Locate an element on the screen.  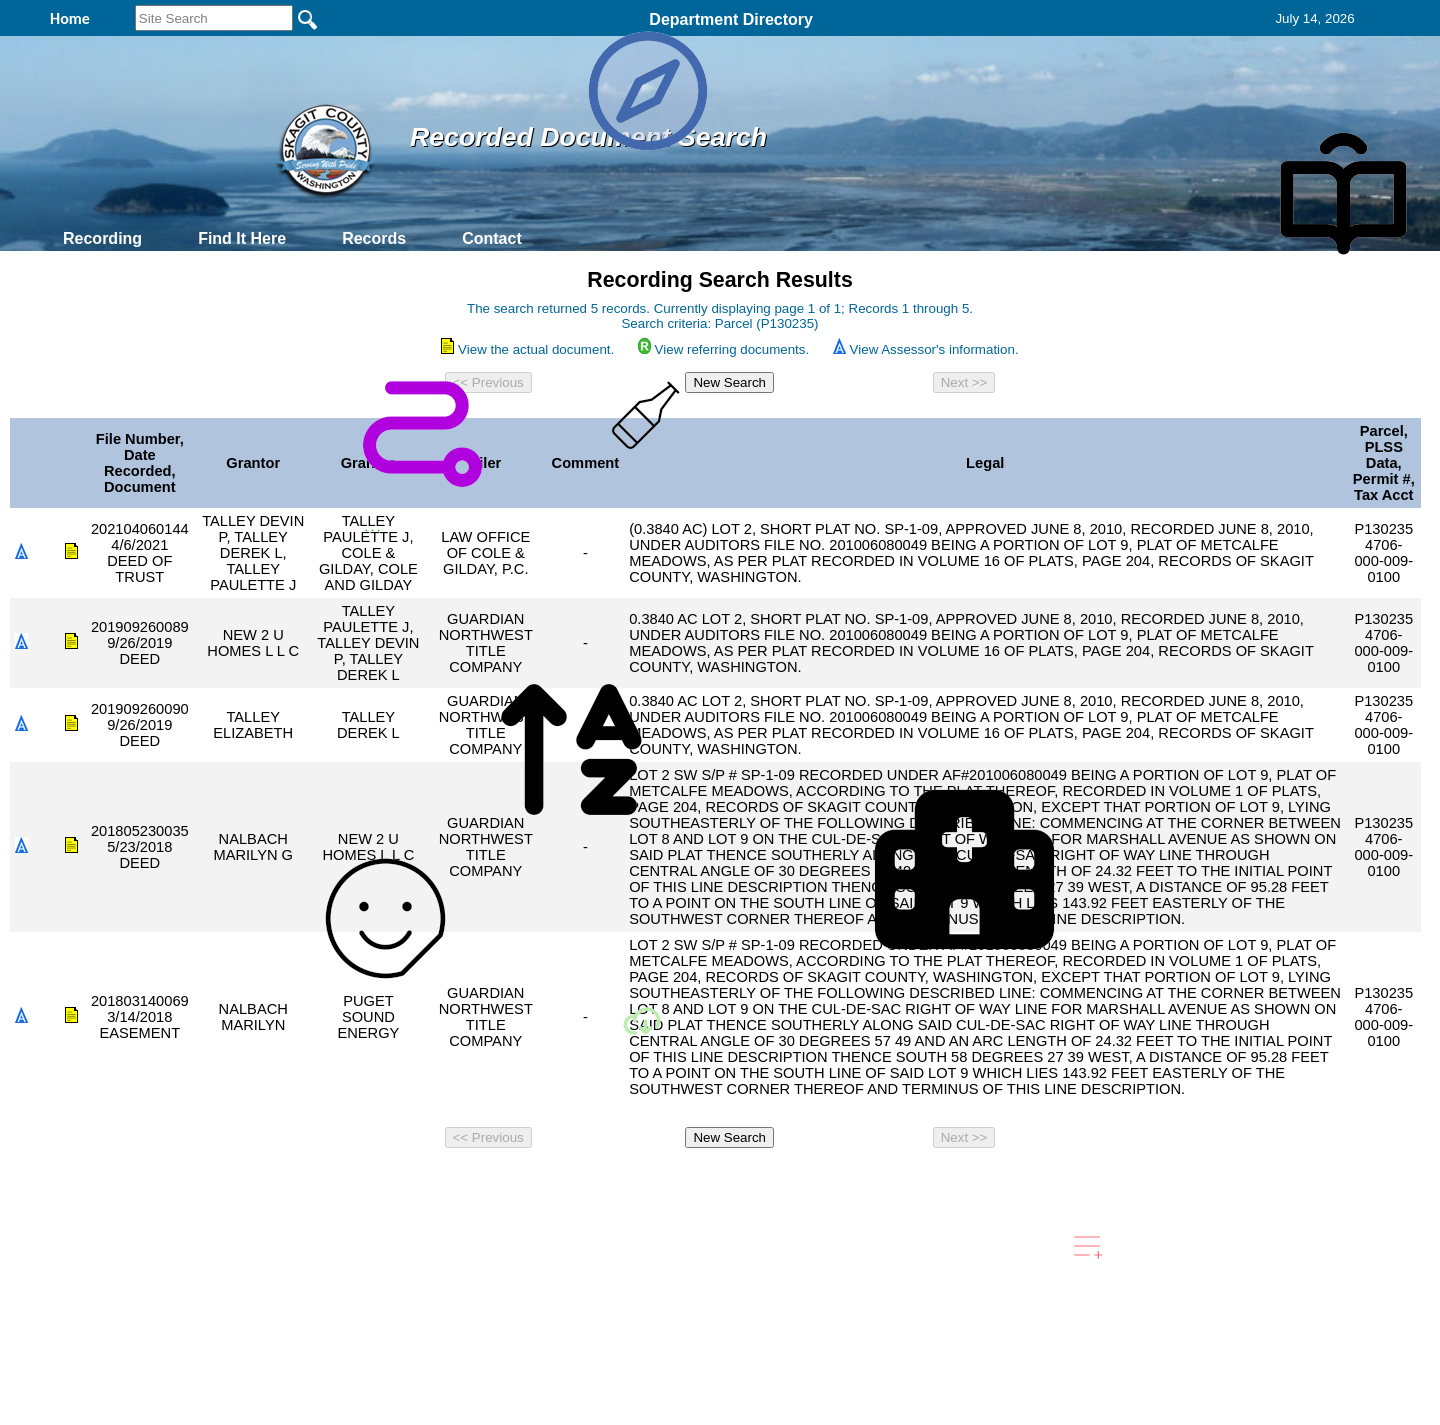
download from cloud storage is located at coordinates (642, 1021).